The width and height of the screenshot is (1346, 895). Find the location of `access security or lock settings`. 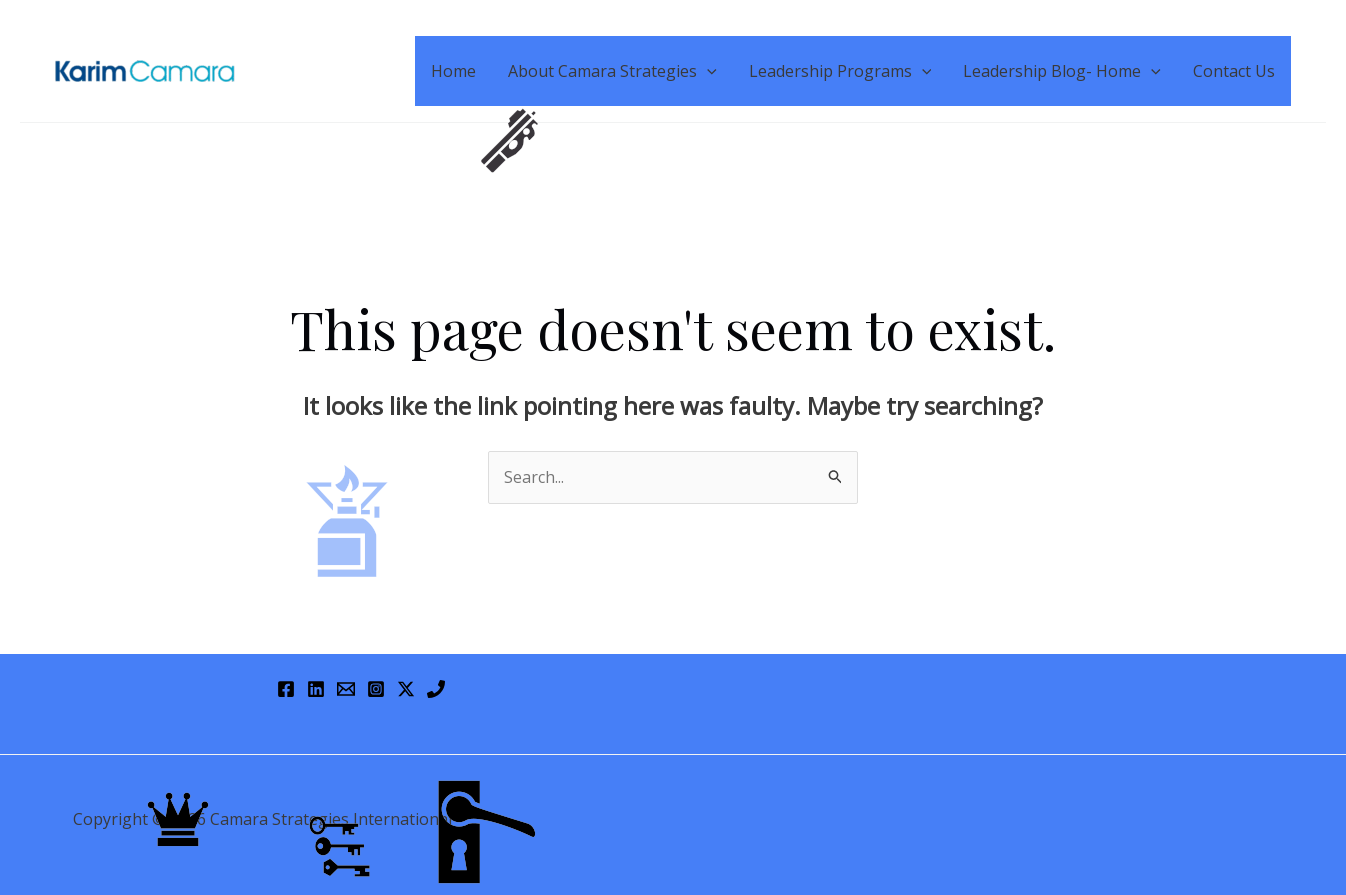

access security or lock settings is located at coordinates (482, 832).